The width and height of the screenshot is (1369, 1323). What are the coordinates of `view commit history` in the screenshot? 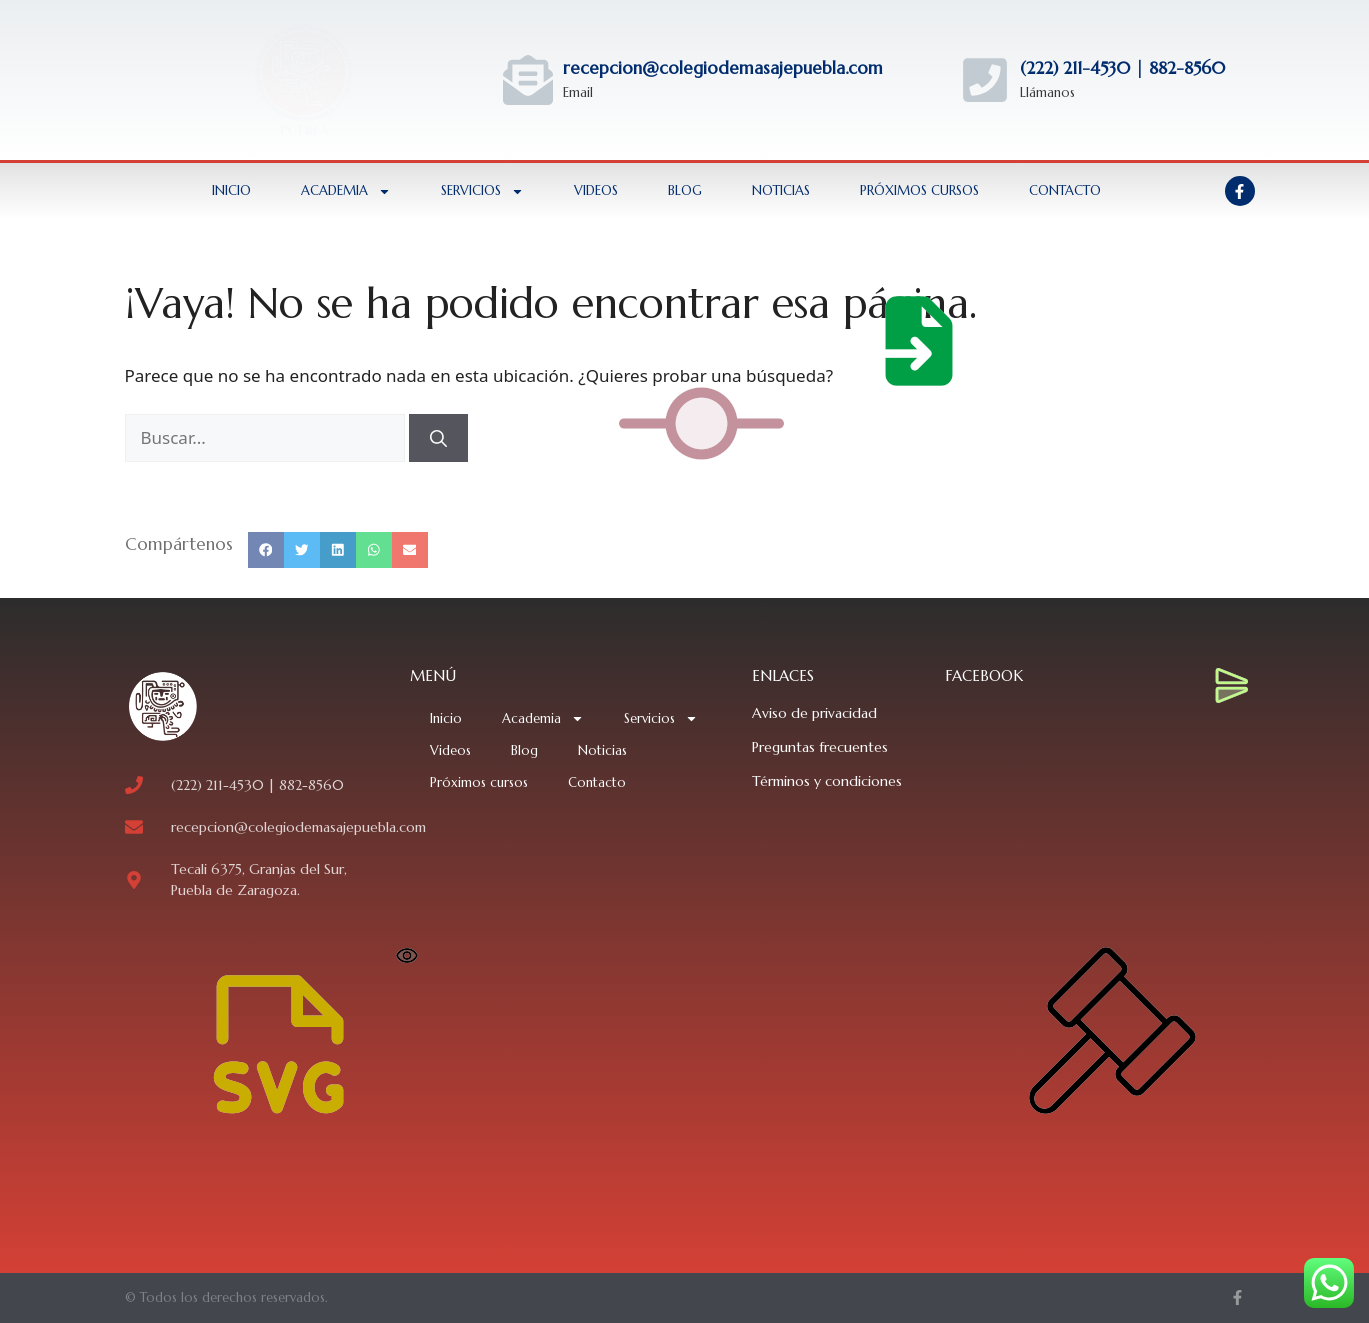 It's located at (701, 423).